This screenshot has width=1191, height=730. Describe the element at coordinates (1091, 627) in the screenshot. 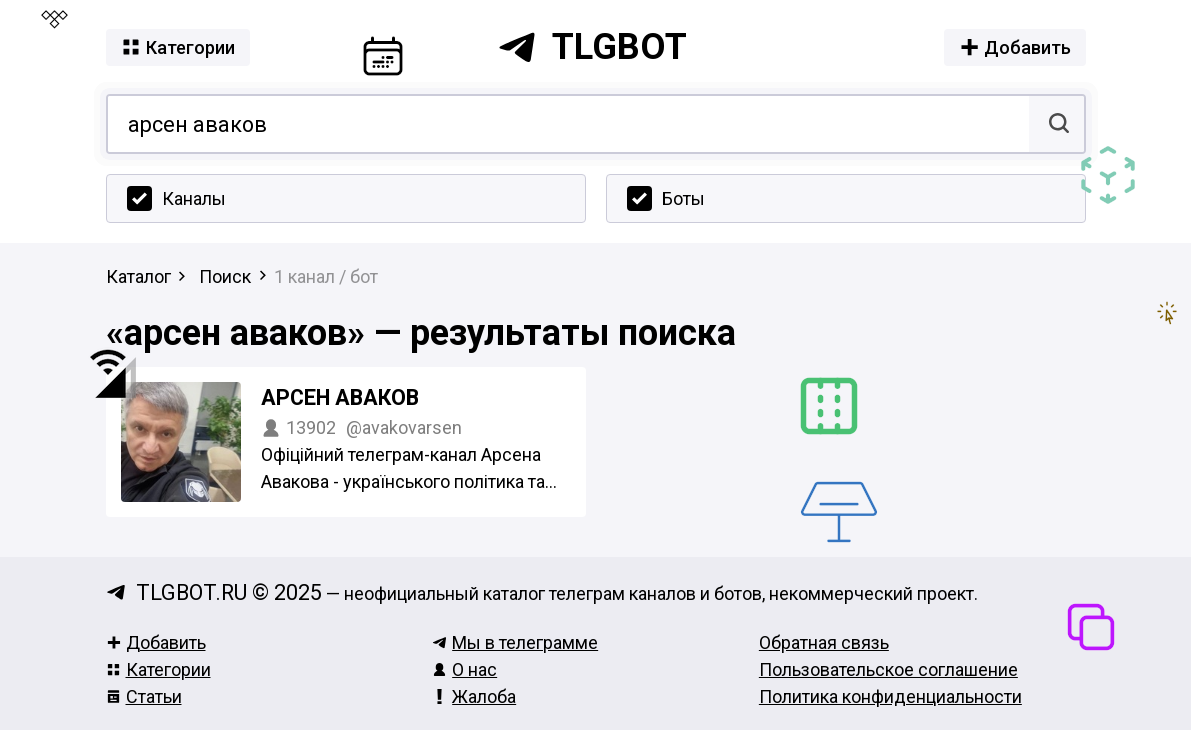

I see `copy to clipboard` at that location.